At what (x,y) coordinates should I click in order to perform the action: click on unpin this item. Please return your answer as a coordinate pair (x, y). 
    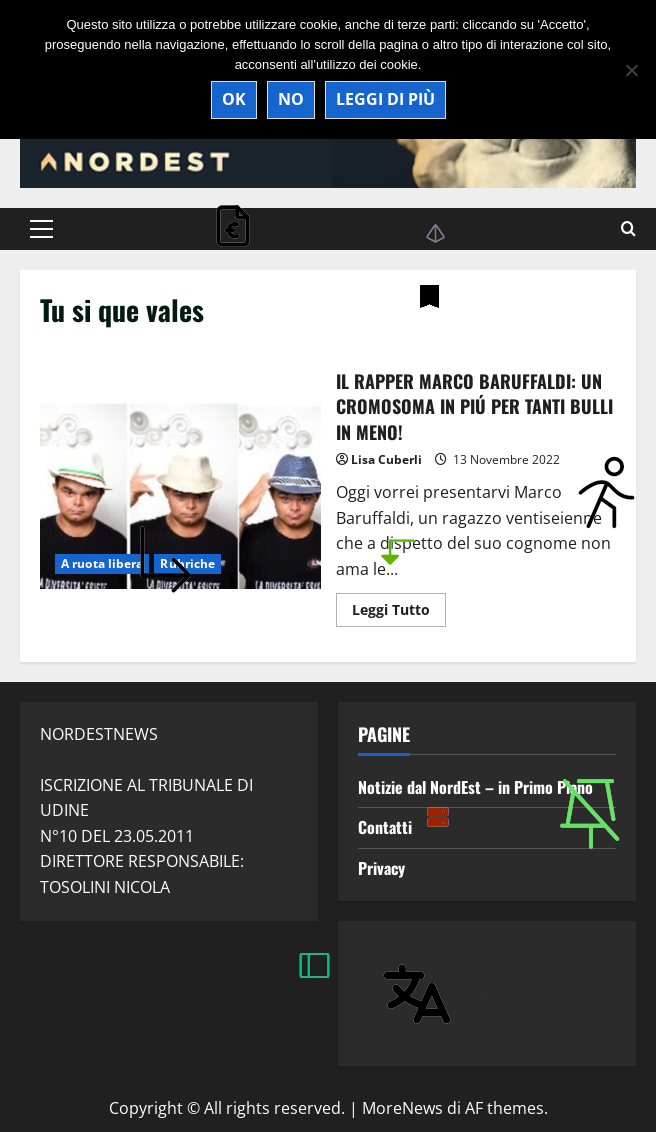
    Looking at the image, I should click on (591, 810).